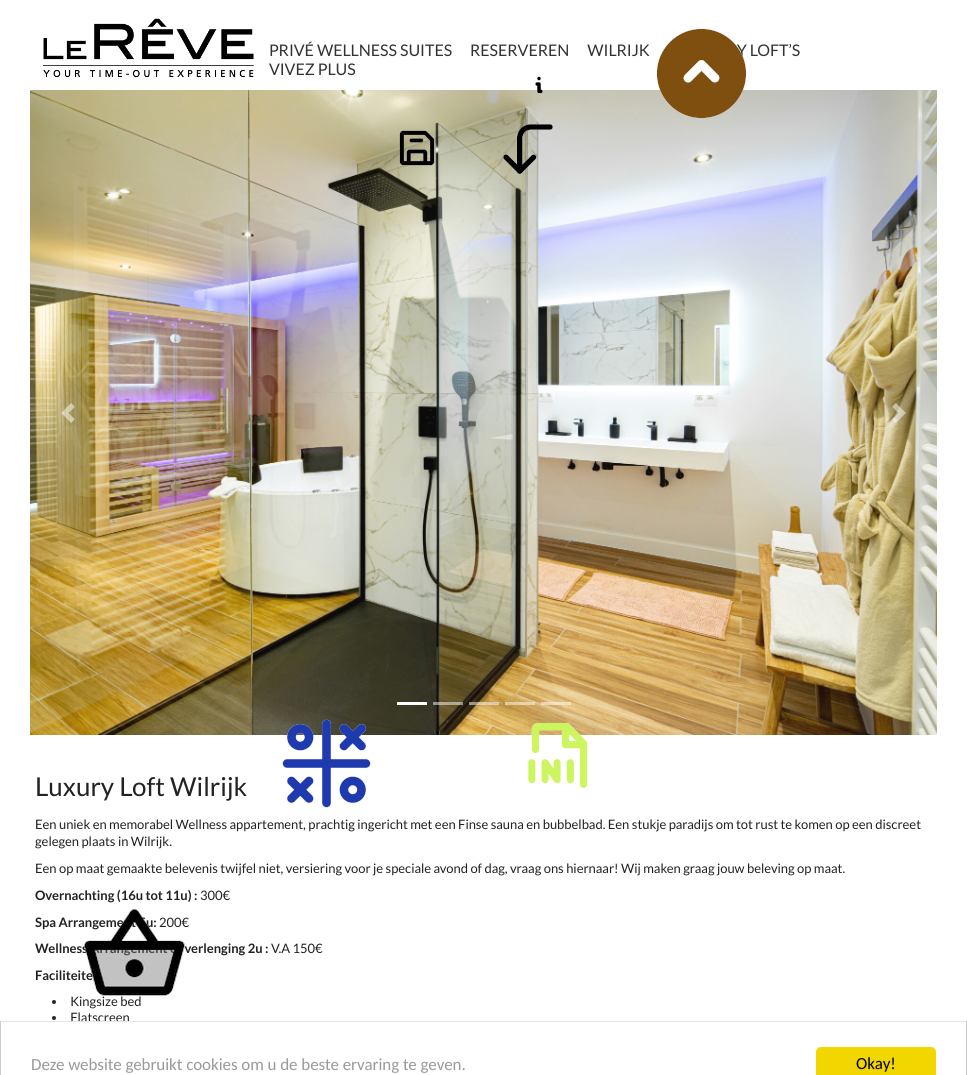 The width and height of the screenshot is (967, 1075). What do you see at coordinates (528, 149) in the screenshot?
I see `go back and down in navigation` at bounding box center [528, 149].